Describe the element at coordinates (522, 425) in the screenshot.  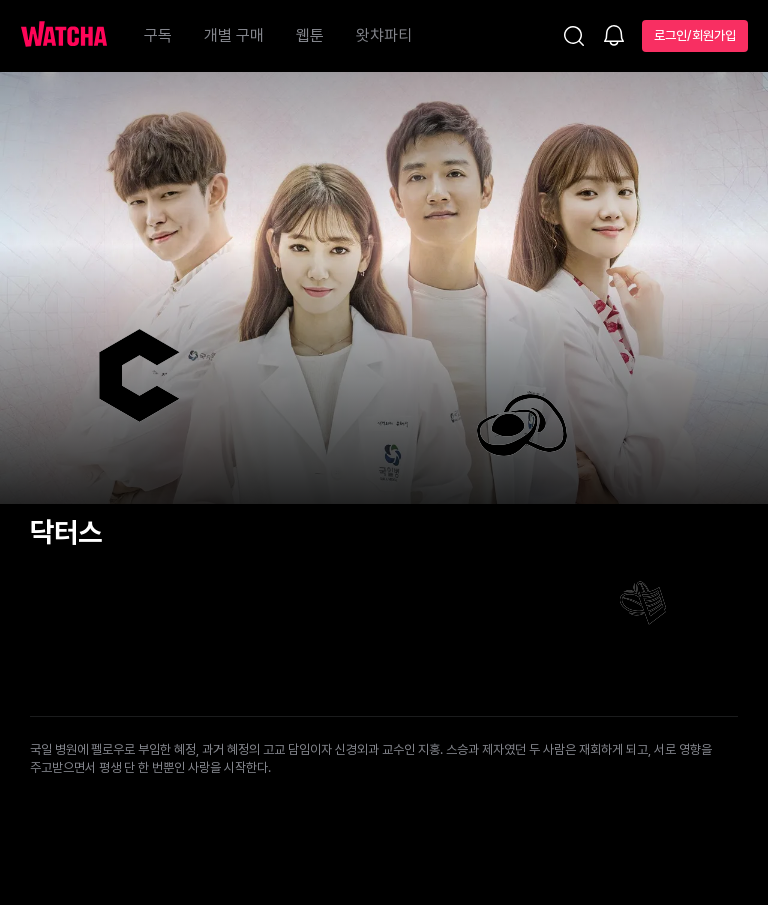
I see `ArangoDB database service logo` at that location.